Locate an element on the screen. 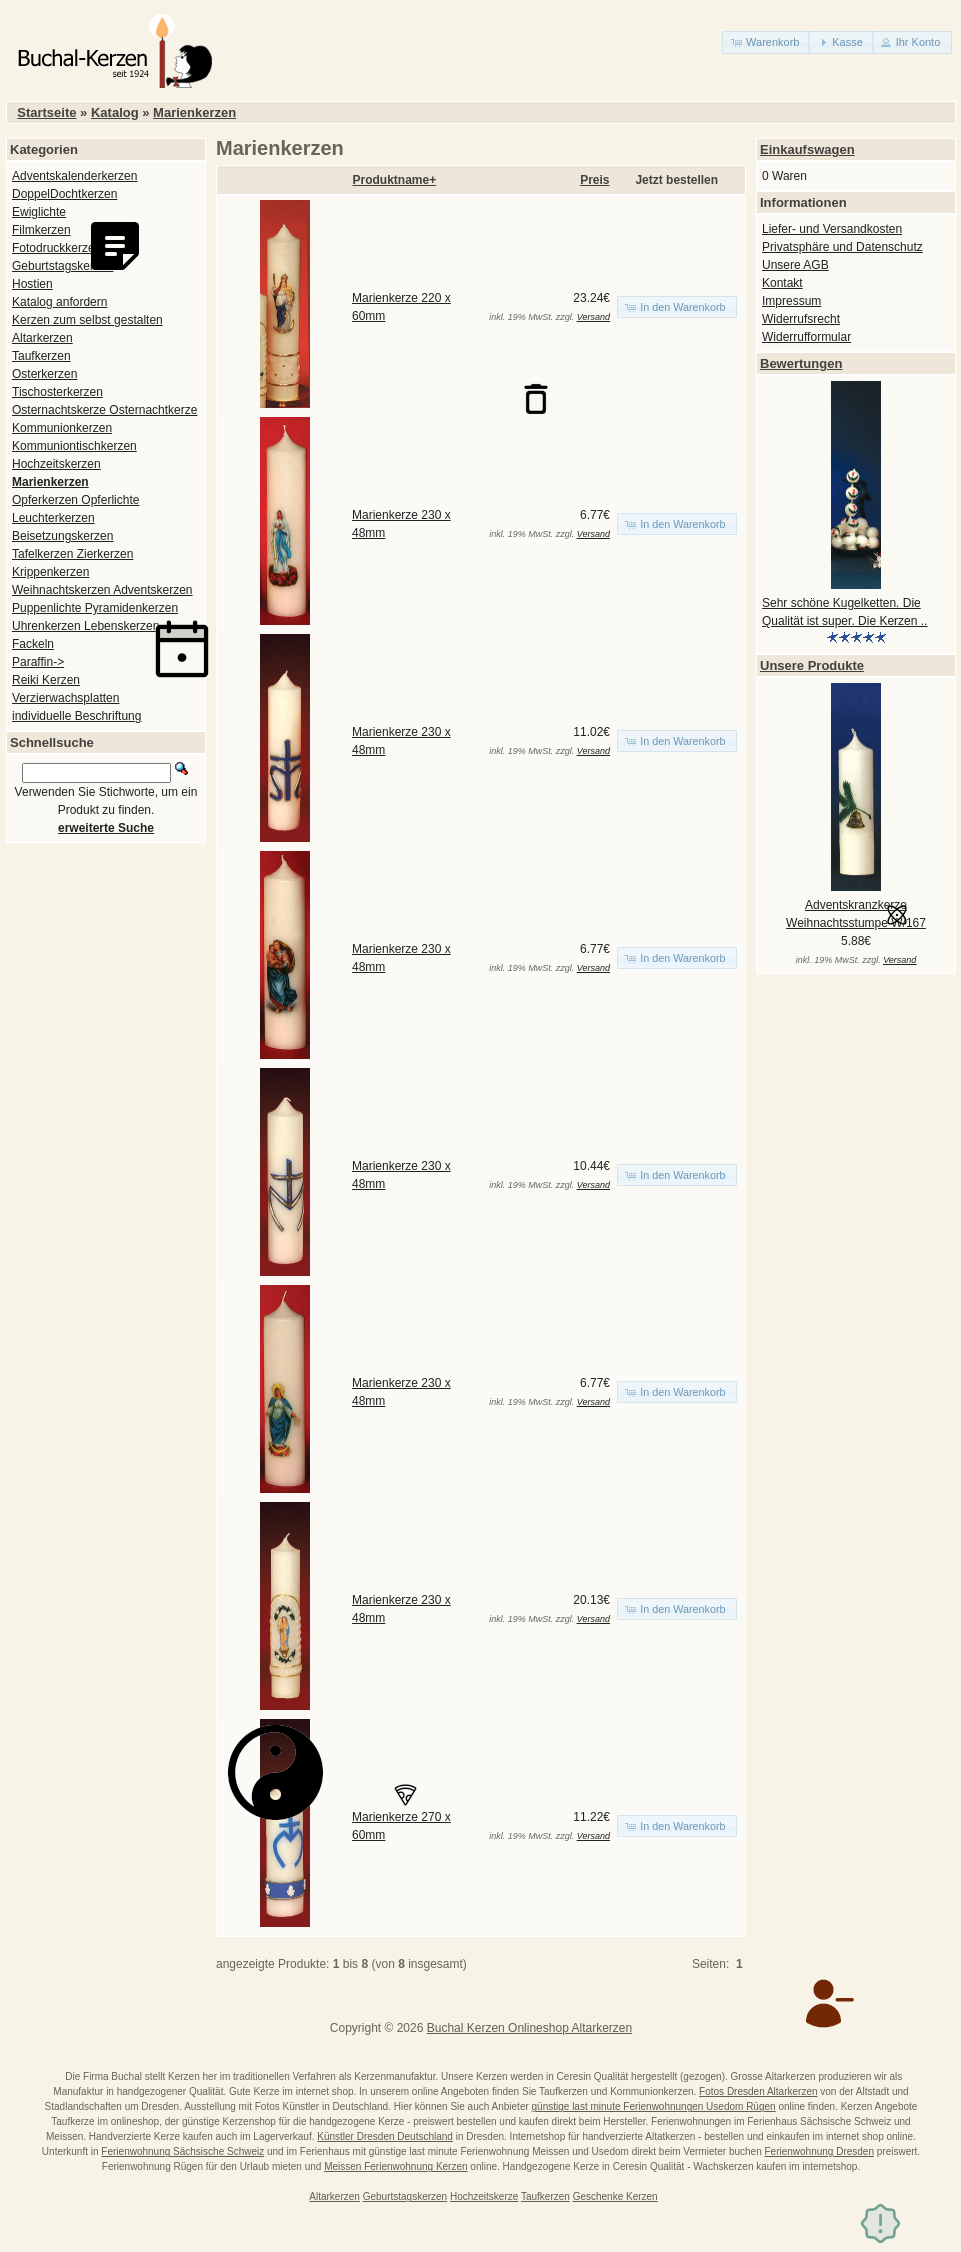  access science or chemistry features is located at coordinates (897, 915).